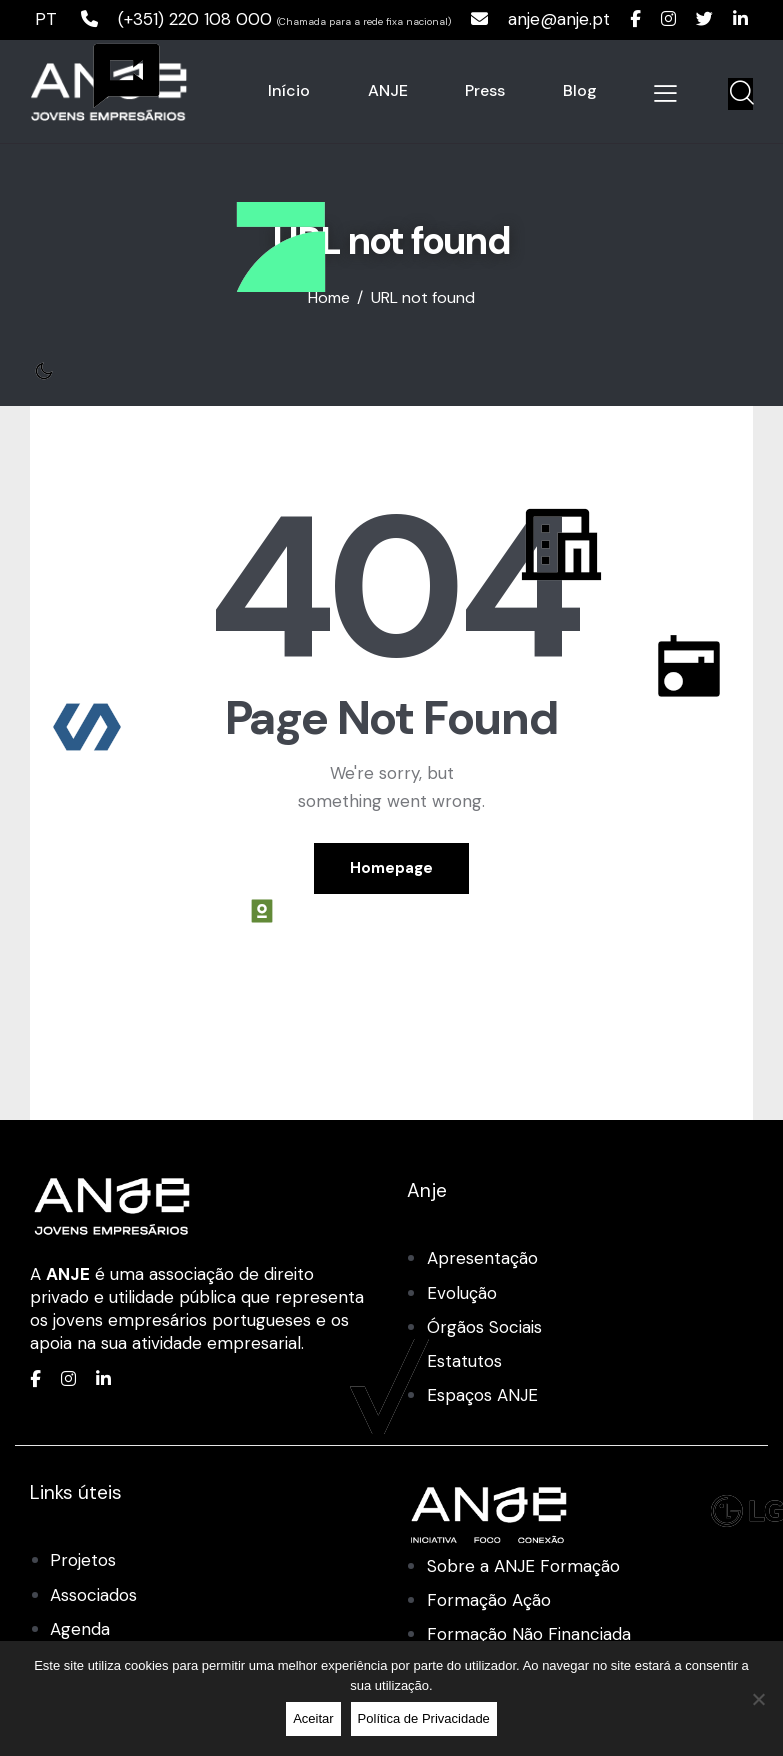 The height and width of the screenshot is (1756, 783). What do you see at coordinates (87, 727) in the screenshot?
I see `polymer project logo` at bounding box center [87, 727].